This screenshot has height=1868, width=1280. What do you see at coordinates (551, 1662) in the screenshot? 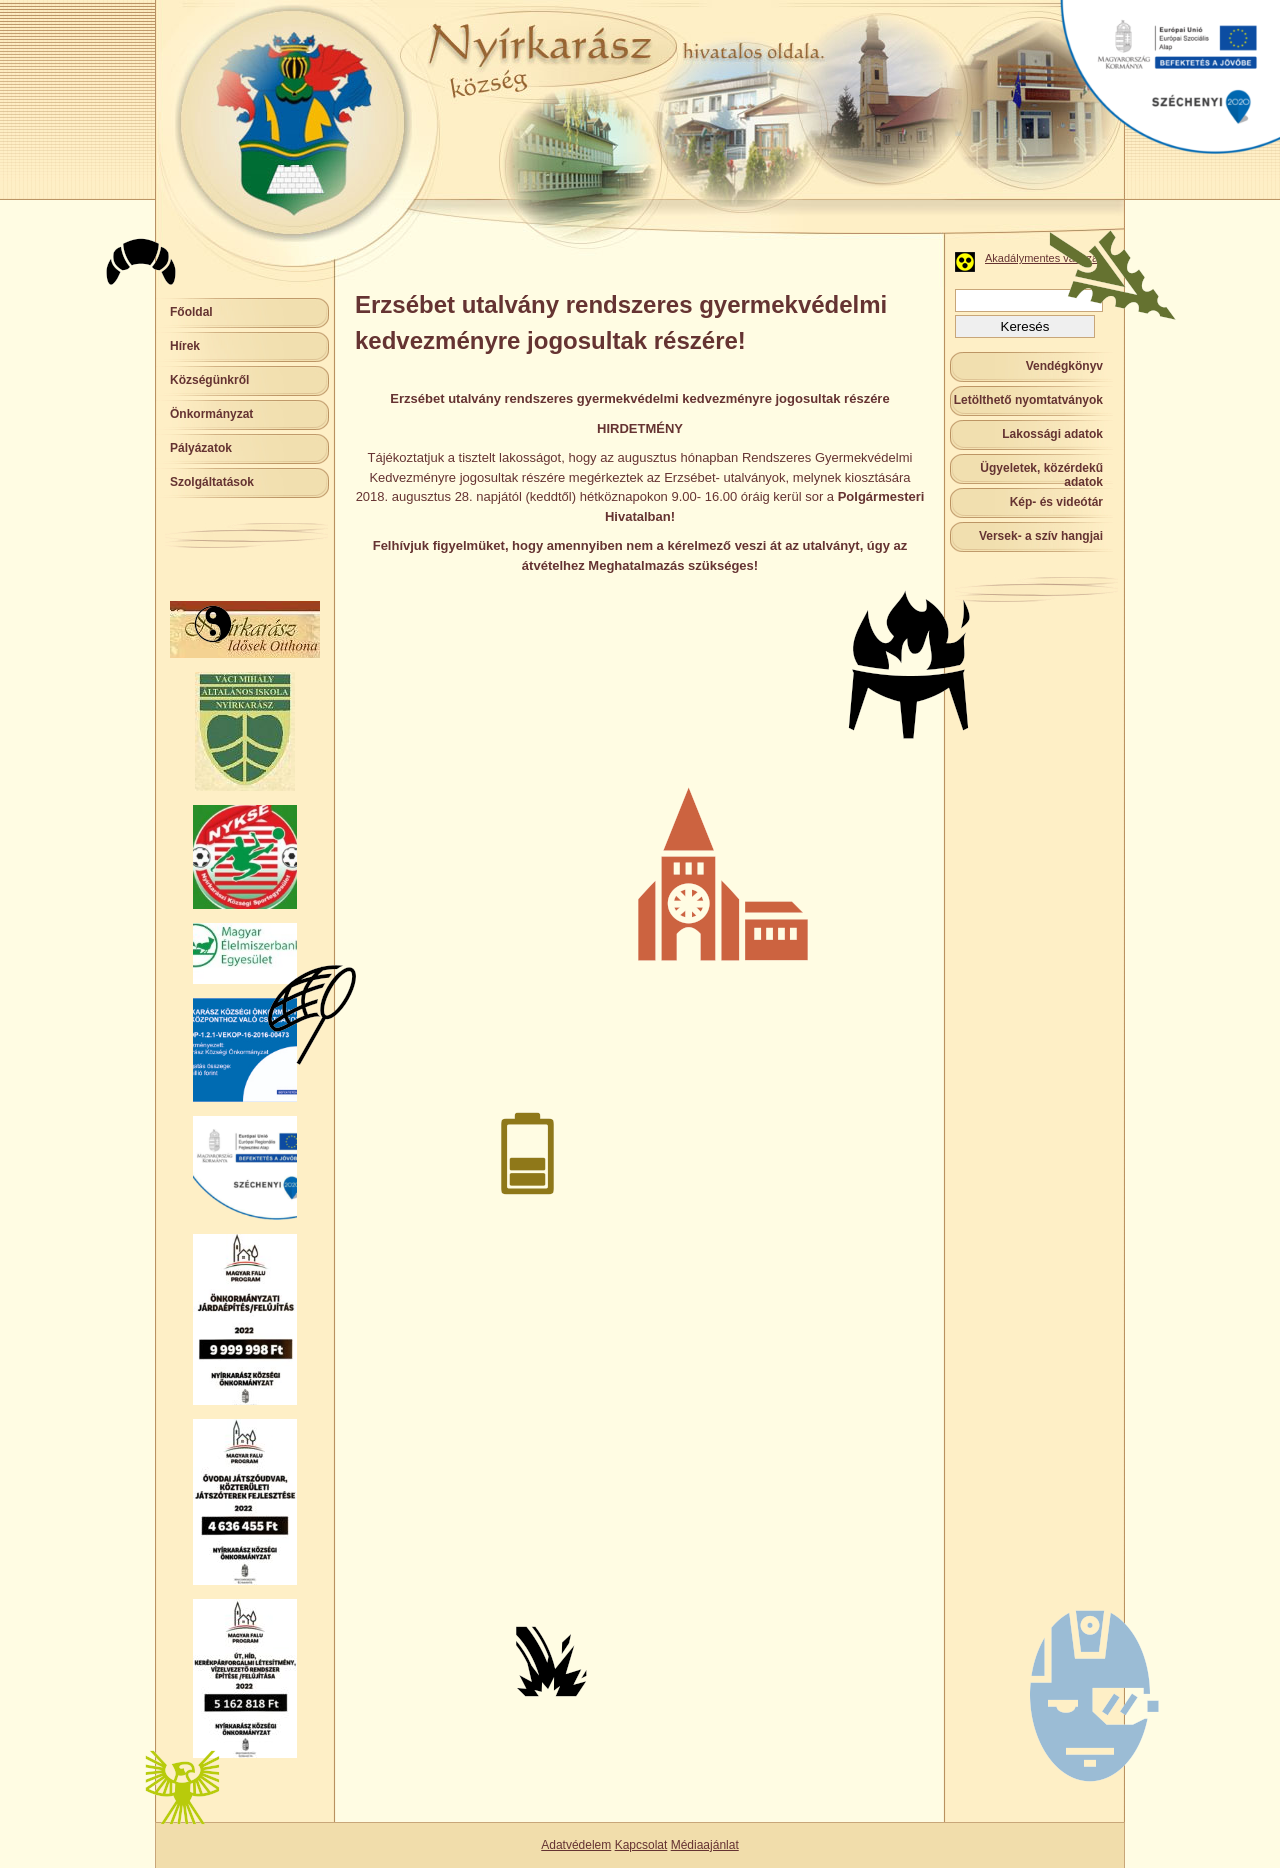
I see `indicates fall damage or impact event` at bounding box center [551, 1662].